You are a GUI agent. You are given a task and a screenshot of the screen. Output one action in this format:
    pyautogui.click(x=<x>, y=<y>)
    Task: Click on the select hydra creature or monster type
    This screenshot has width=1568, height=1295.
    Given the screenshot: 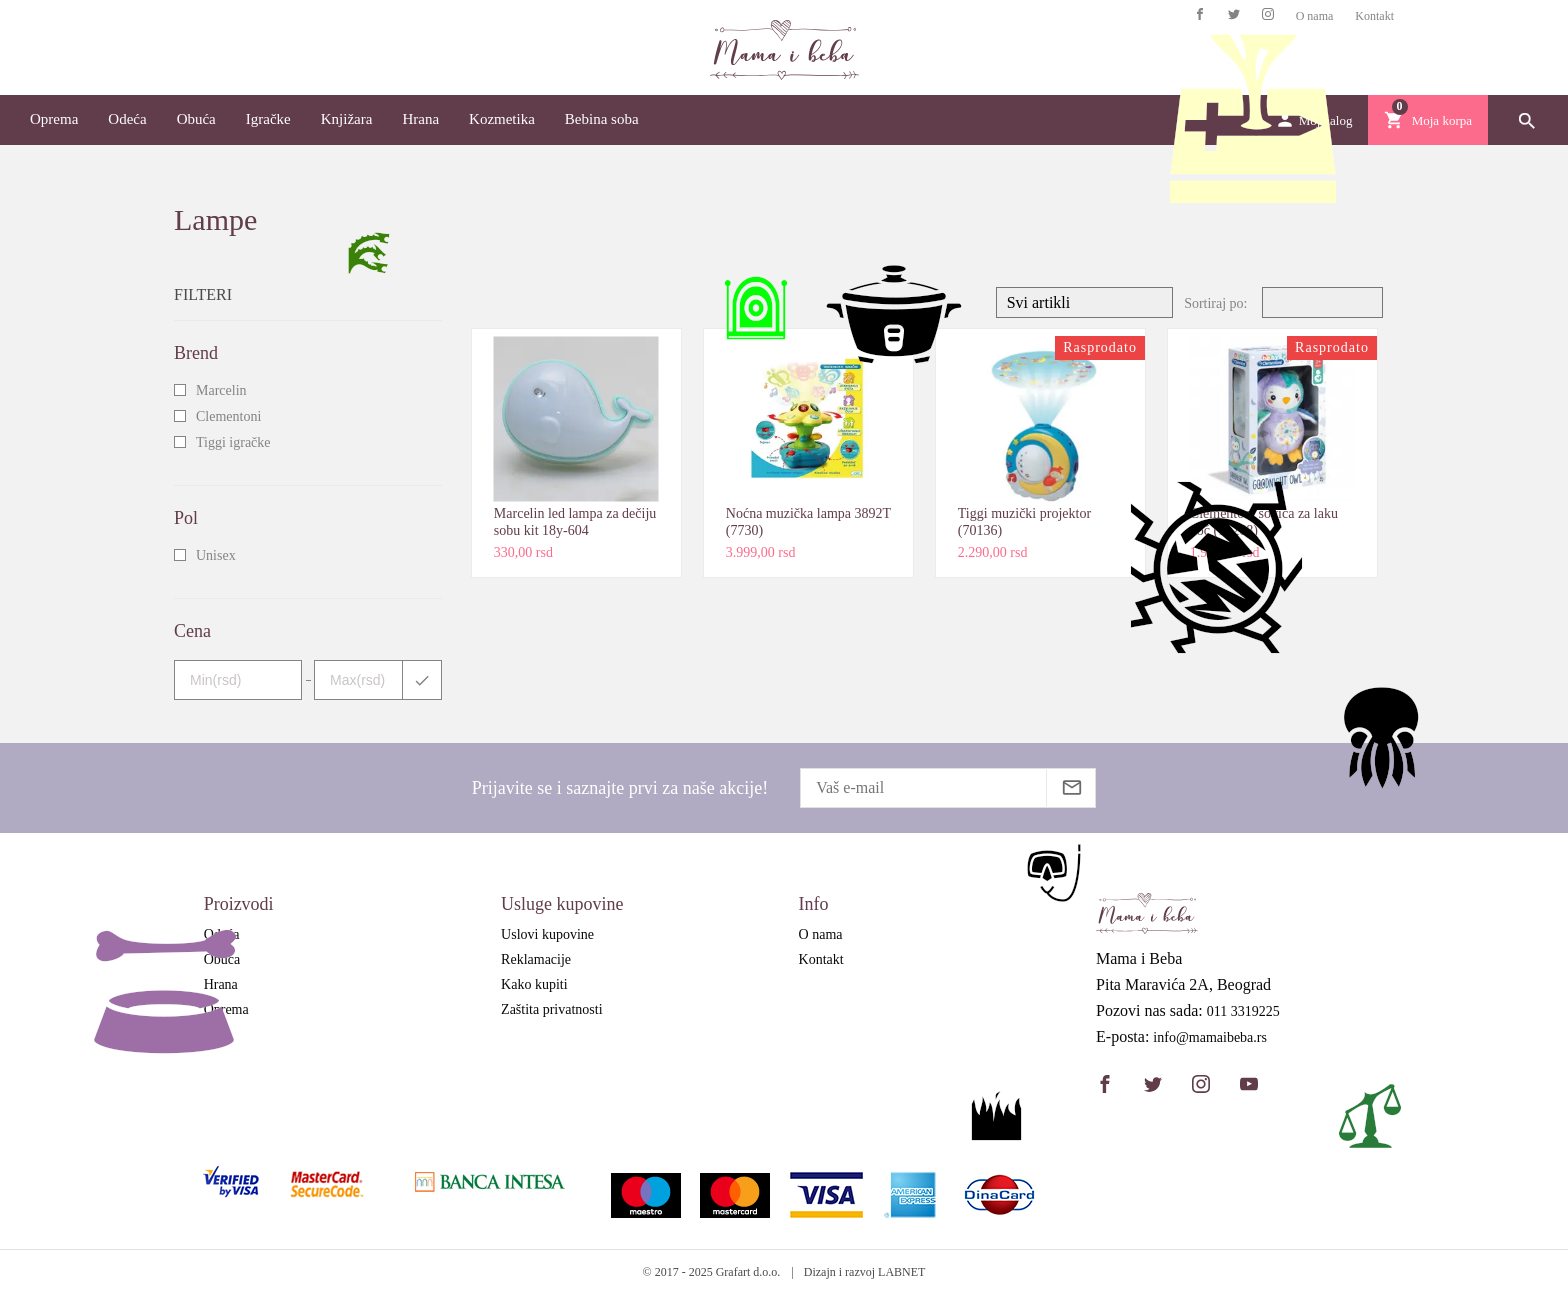 What is the action you would take?
    pyautogui.click(x=369, y=253)
    